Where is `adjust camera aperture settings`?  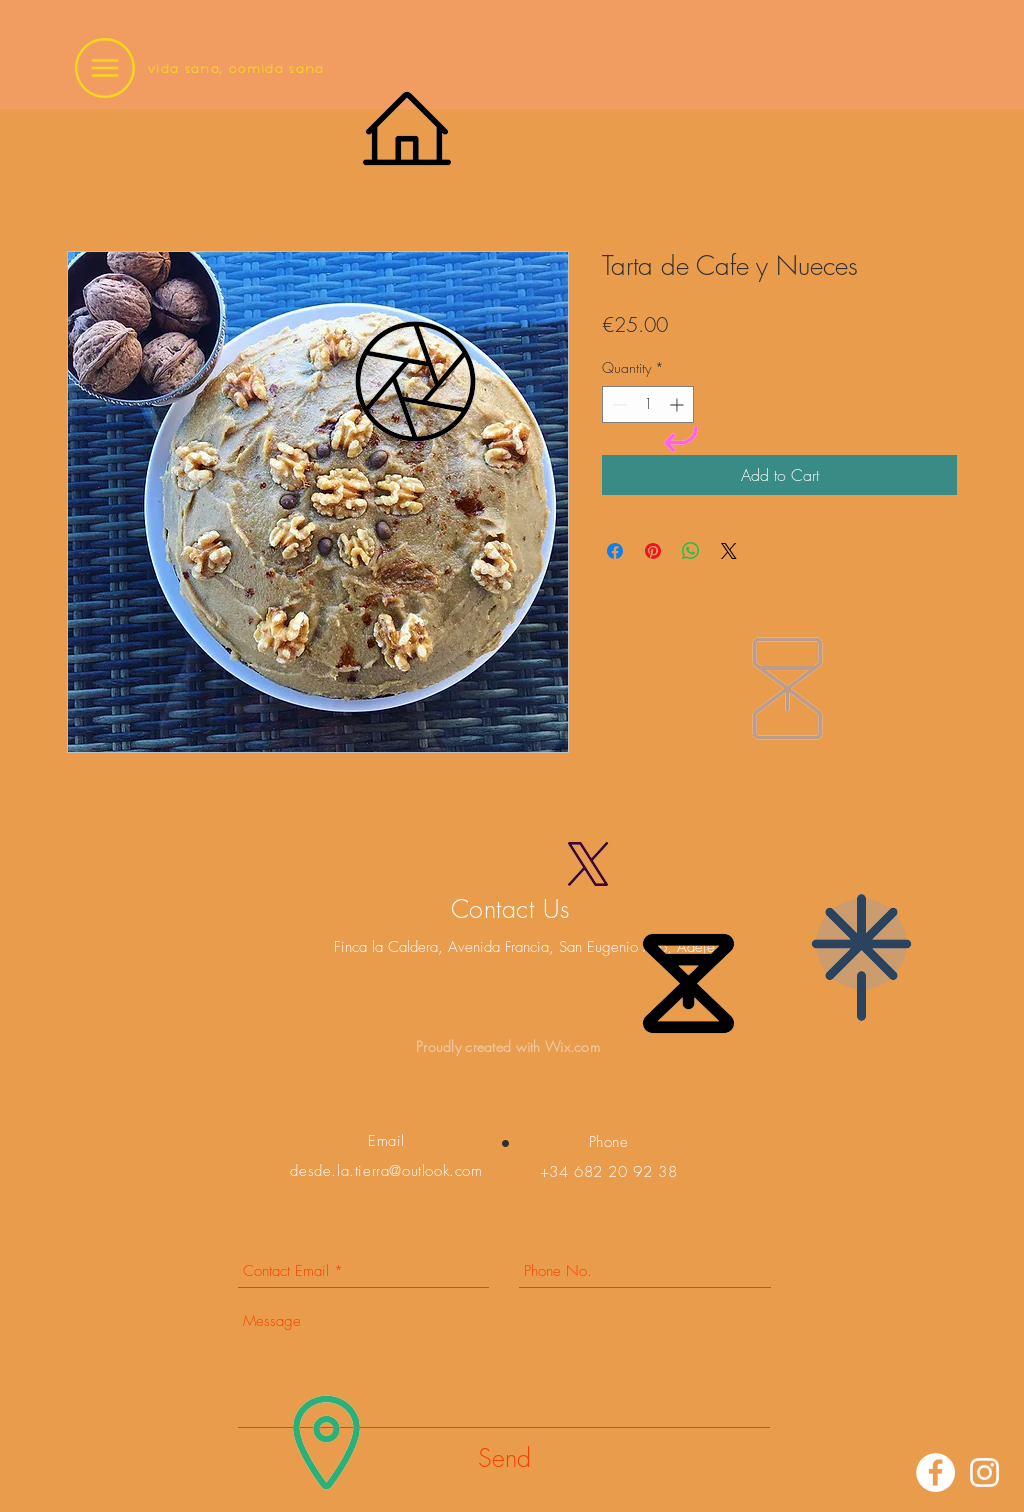
adjust camera aperture settings is located at coordinates (415, 381).